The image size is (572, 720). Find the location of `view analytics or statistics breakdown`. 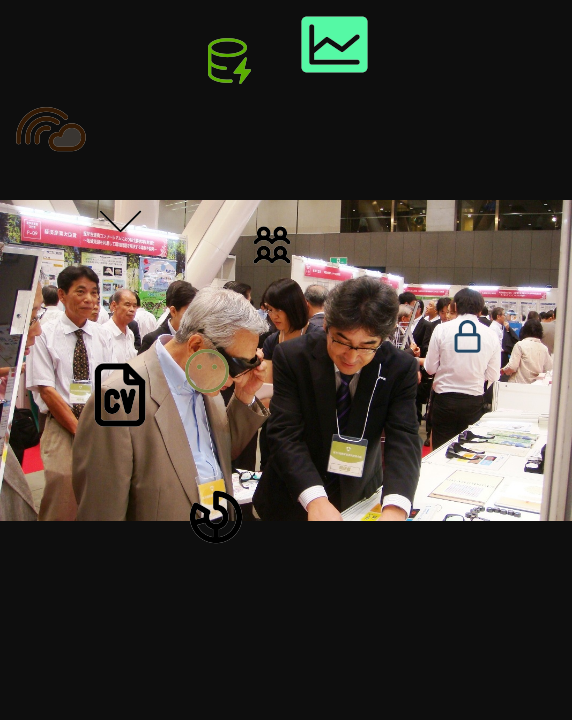

view analytics or statistics breakdown is located at coordinates (216, 517).